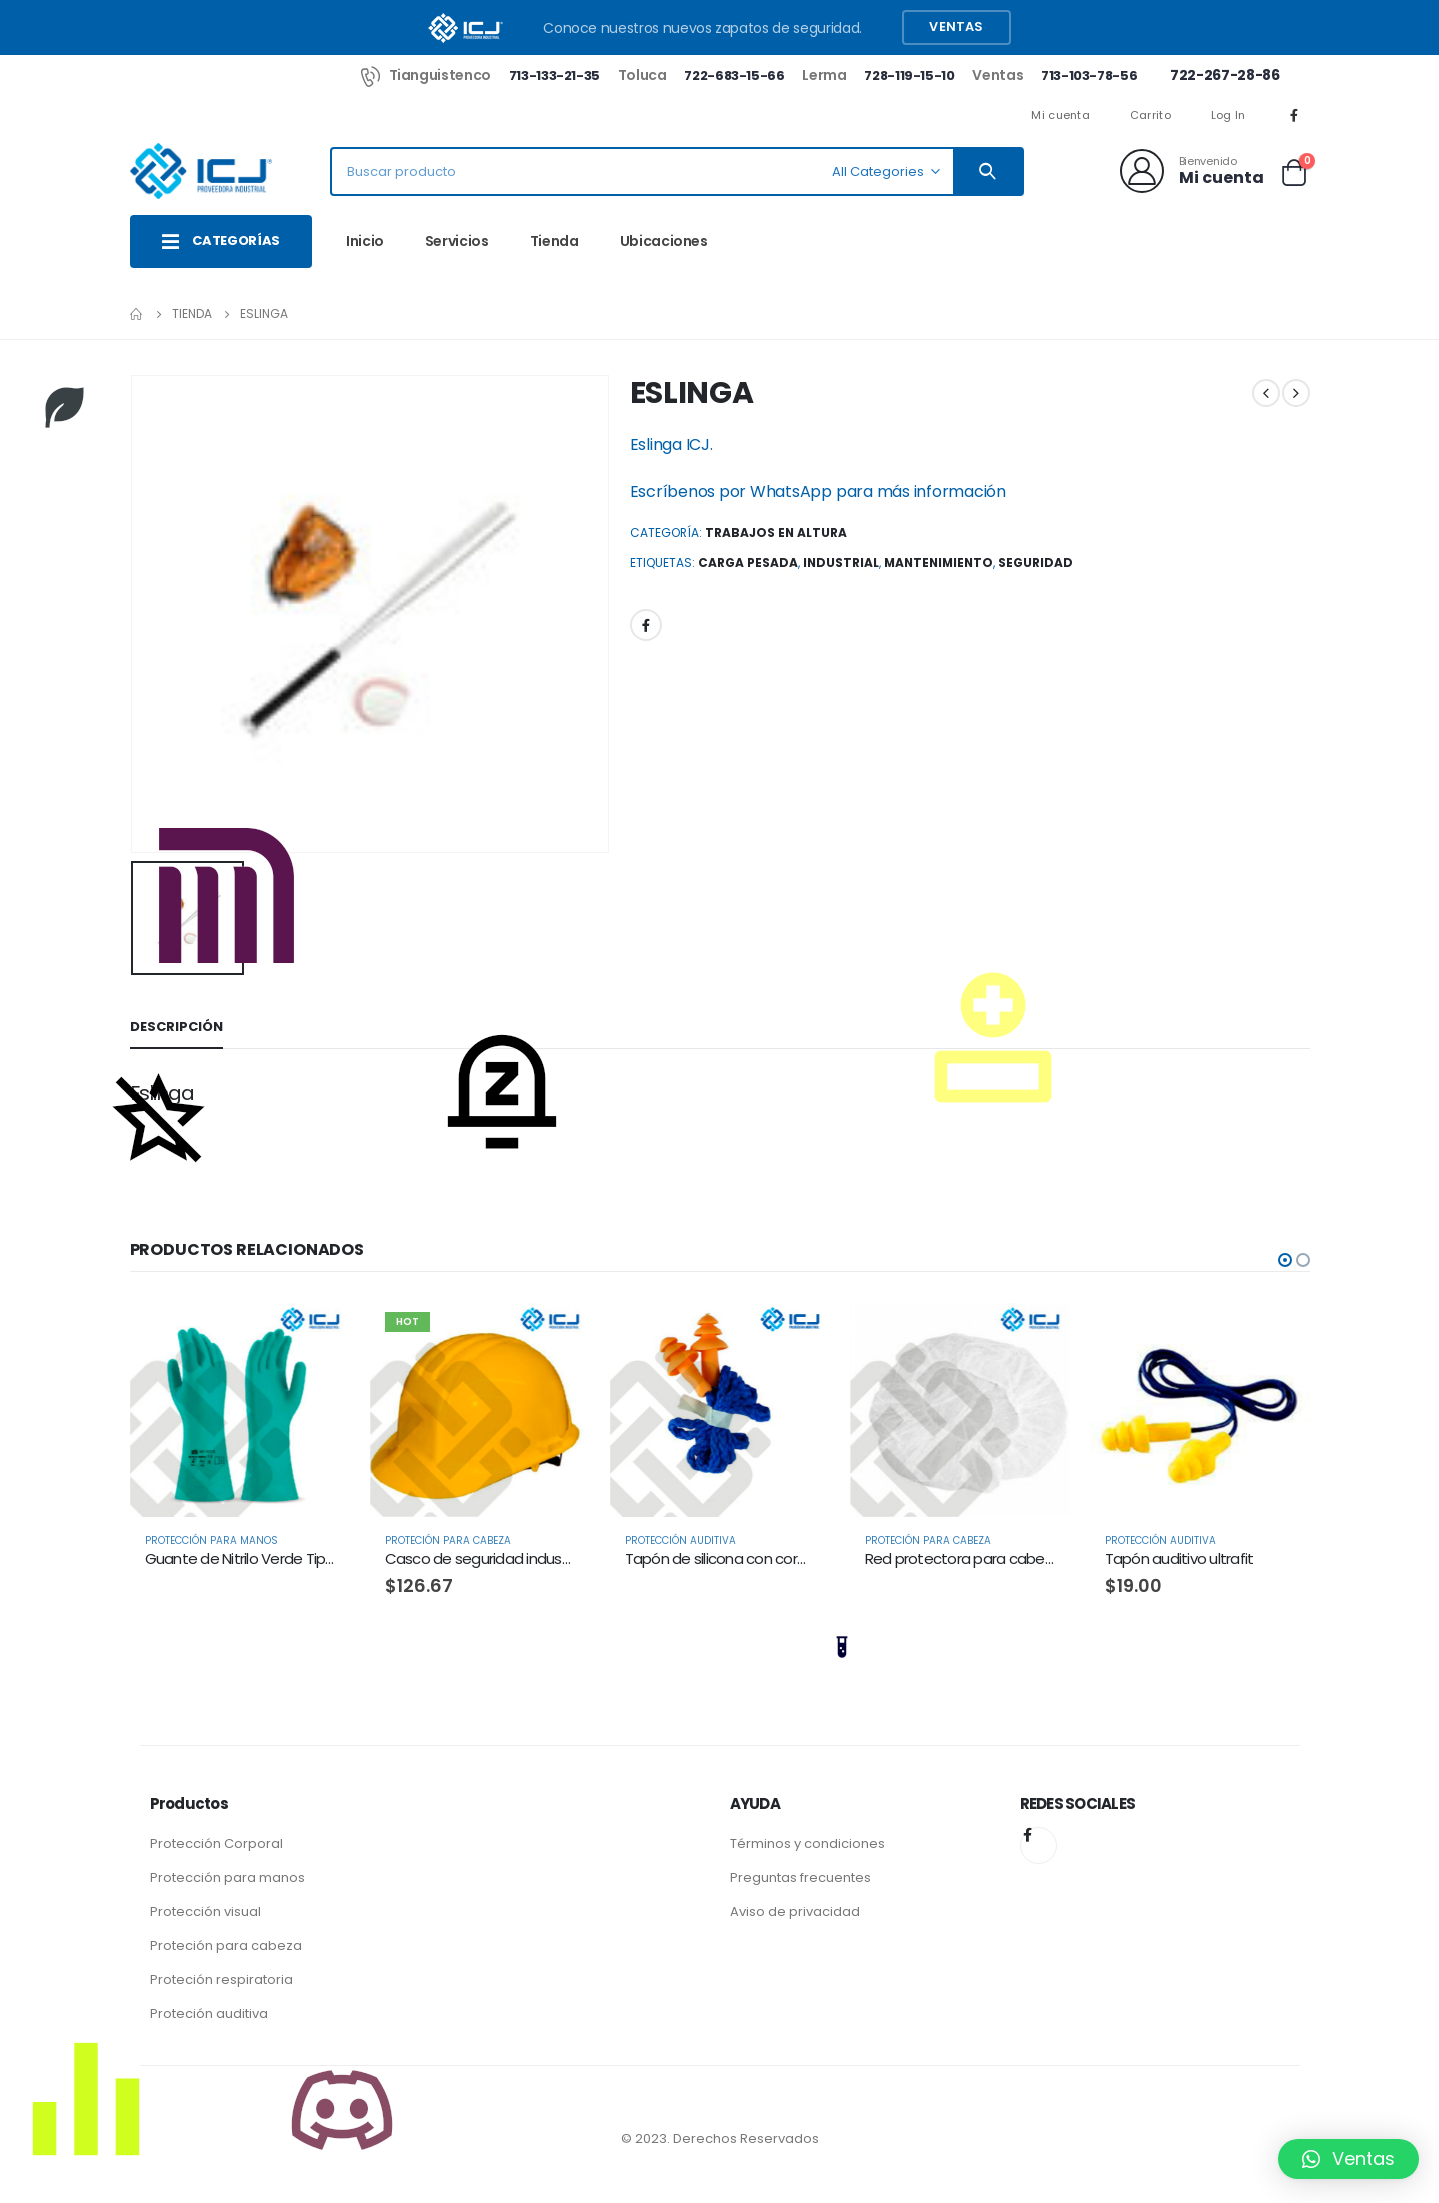 Image resolution: width=1439 pixels, height=2203 pixels. What do you see at coordinates (158, 1119) in the screenshot?
I see `disable or remove from favorites` at bounding box center [158, 1119].